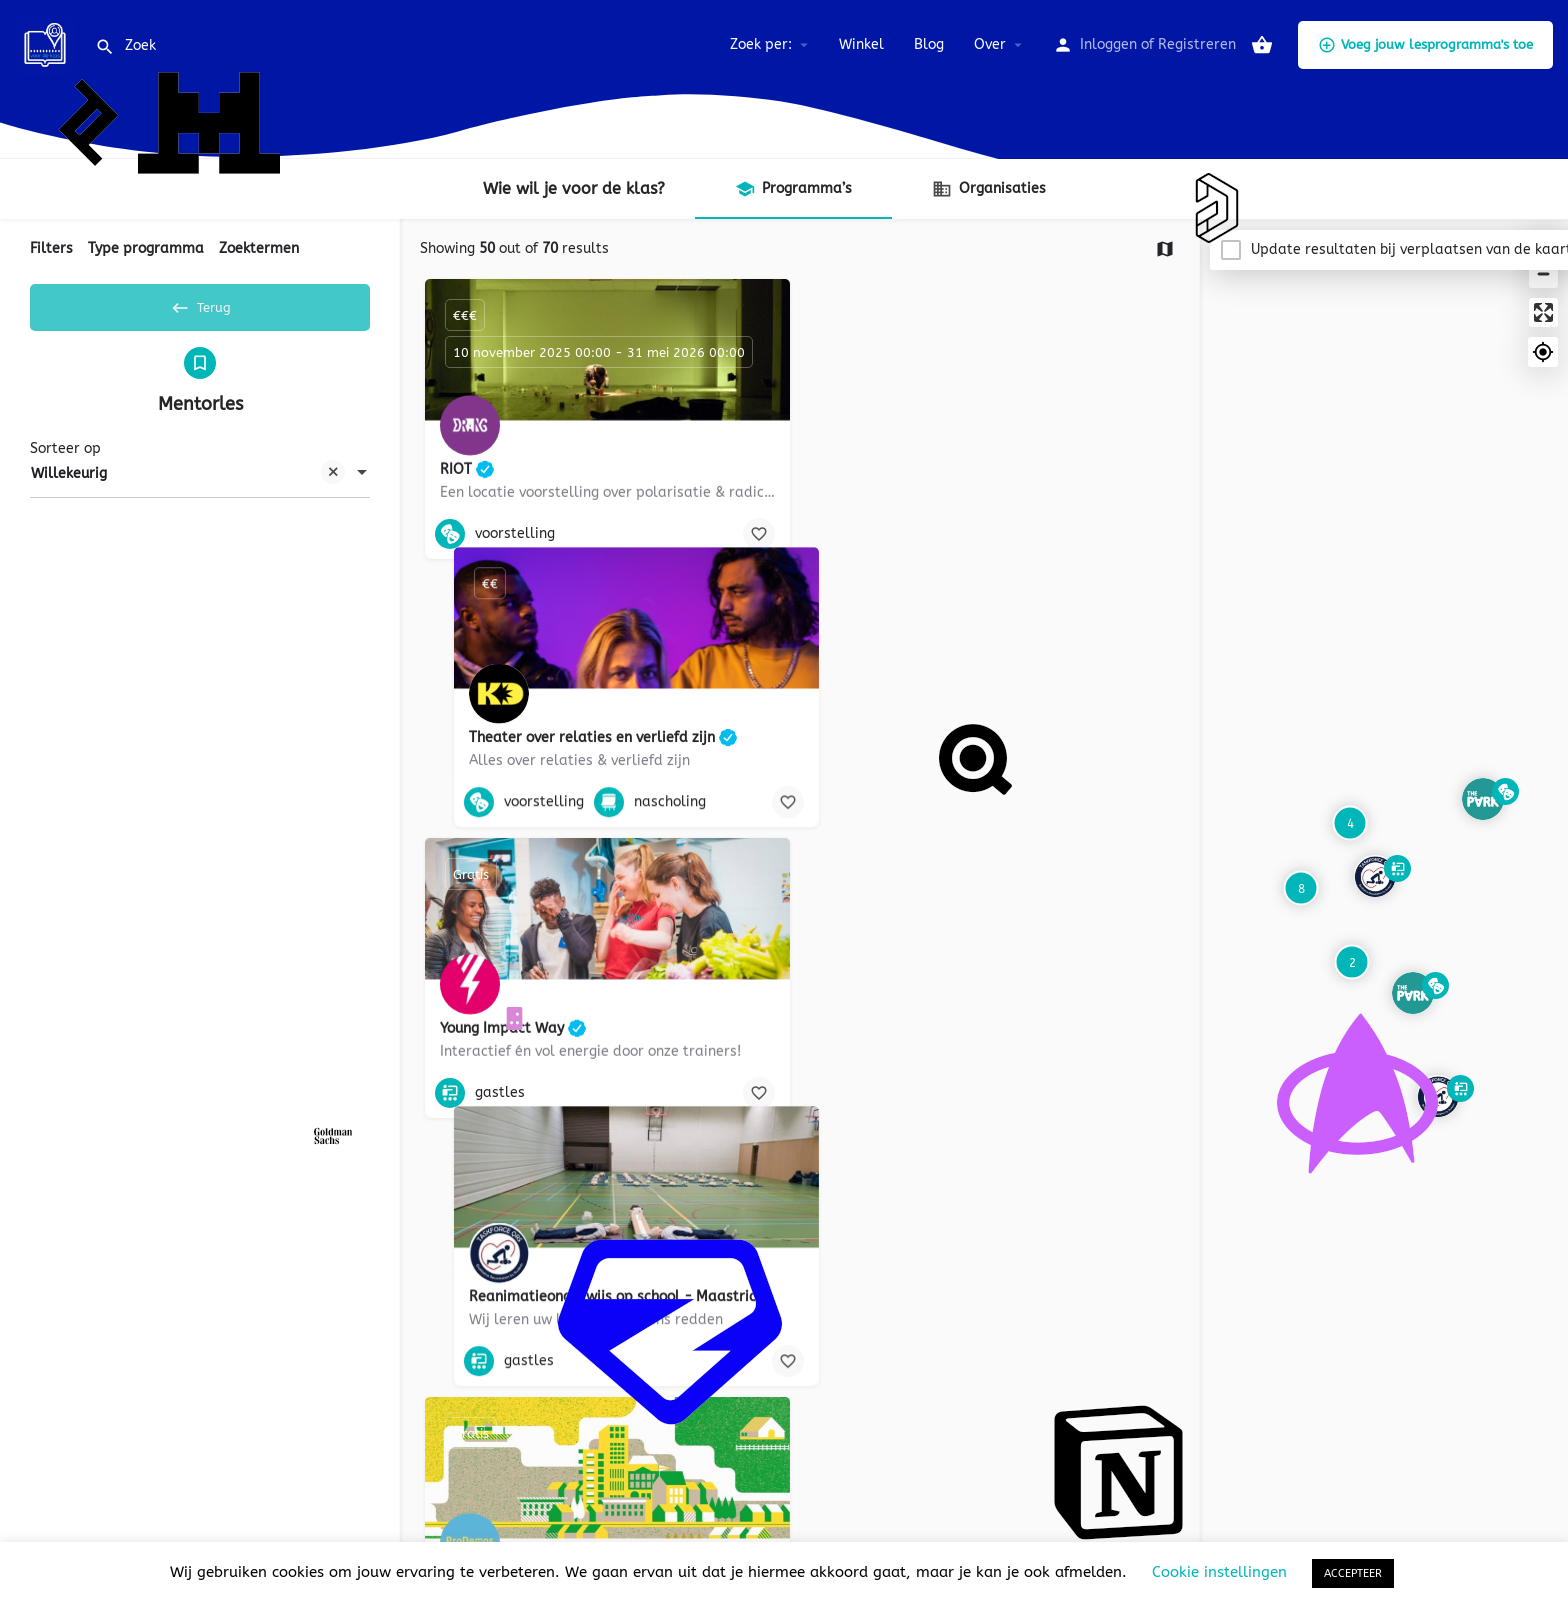 This screenshot has height=1605, width=1568. Describe the element at coordinates (514, 1018) in the screenshot. I see `jovian platform logo` at that location.